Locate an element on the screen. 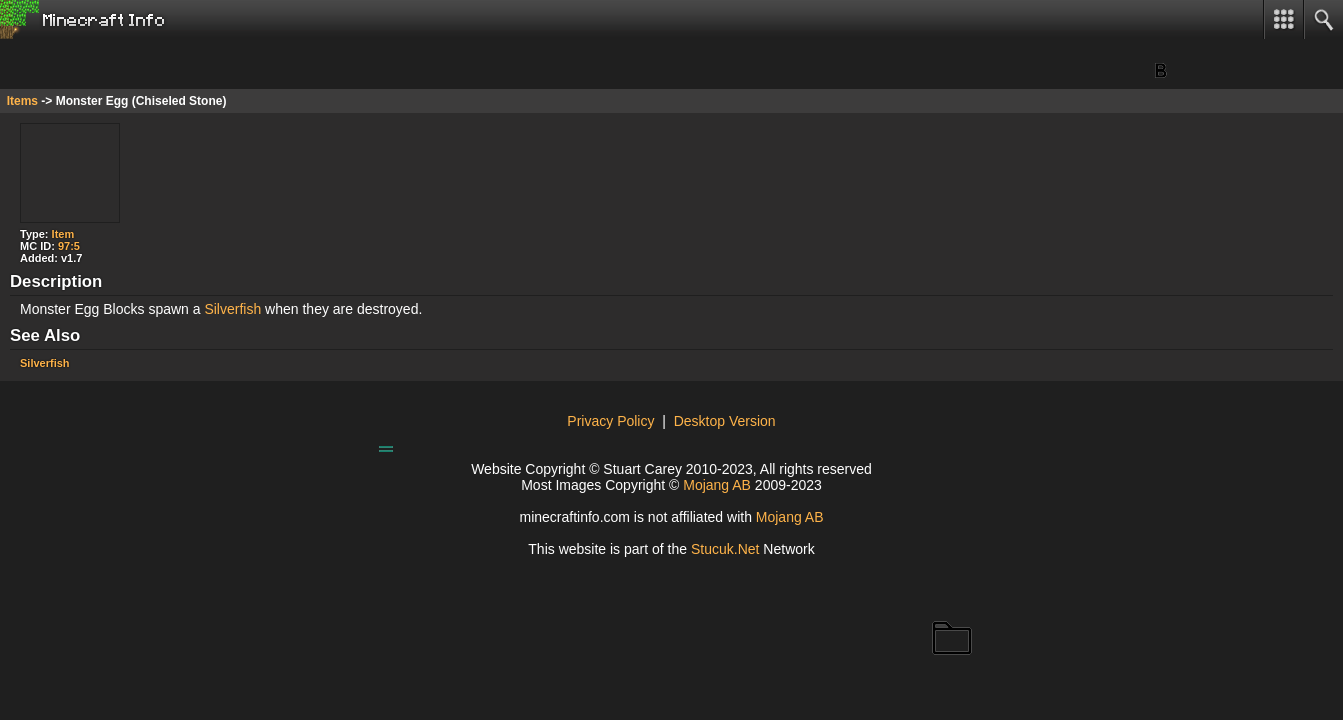 Image resolution: width=1343 pixels, height=720 pixels. apply bold formatting to selected text is located at coordinates (1160, 71).